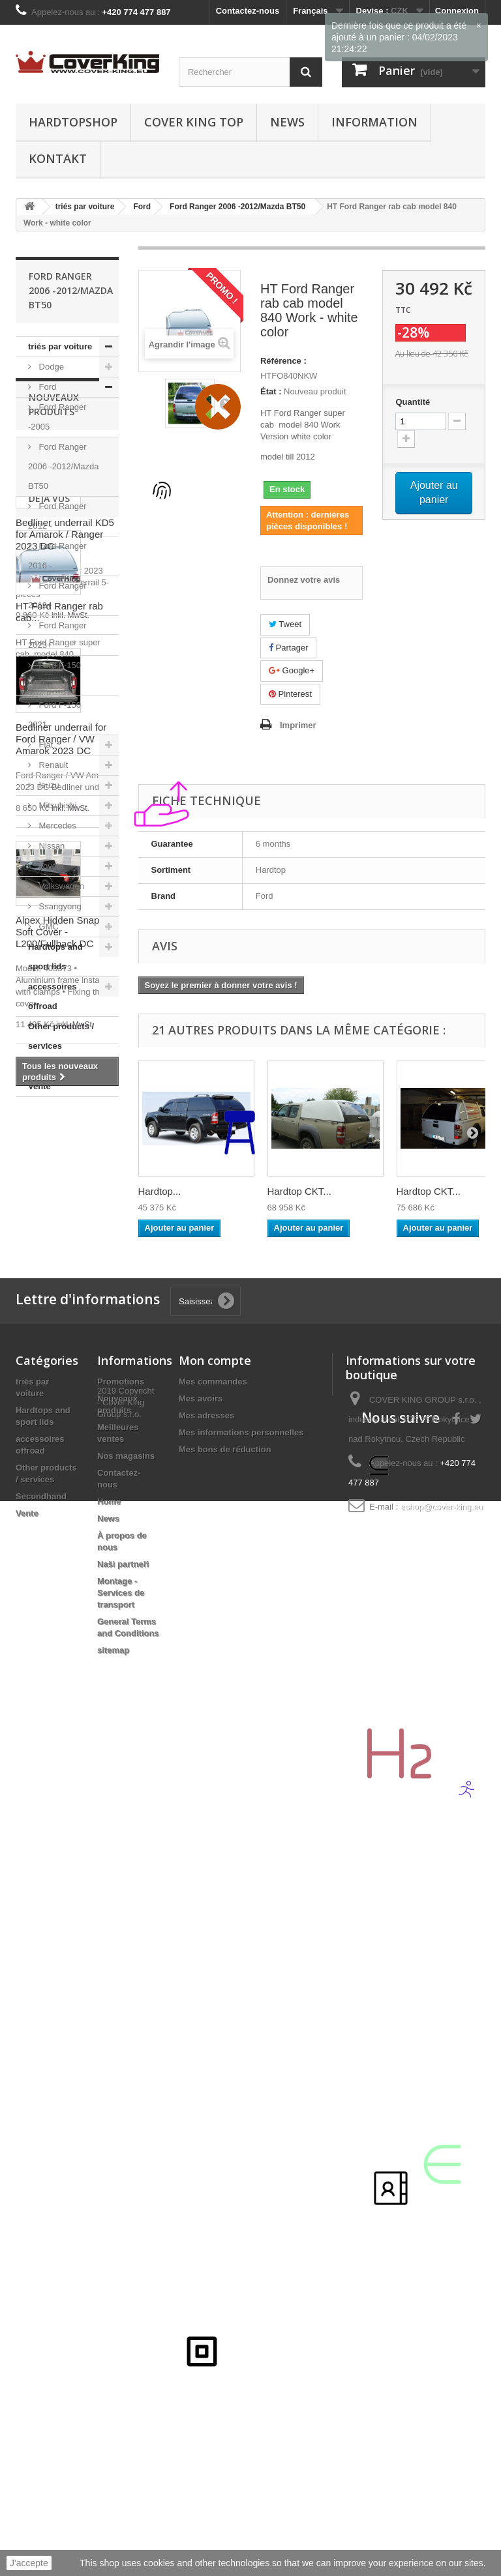  What do you see at coordinates (379, 1465) in the screenshot?
I see `indicates a subset relationship in mathematical or data operations` at bounding box center [379, 1465].